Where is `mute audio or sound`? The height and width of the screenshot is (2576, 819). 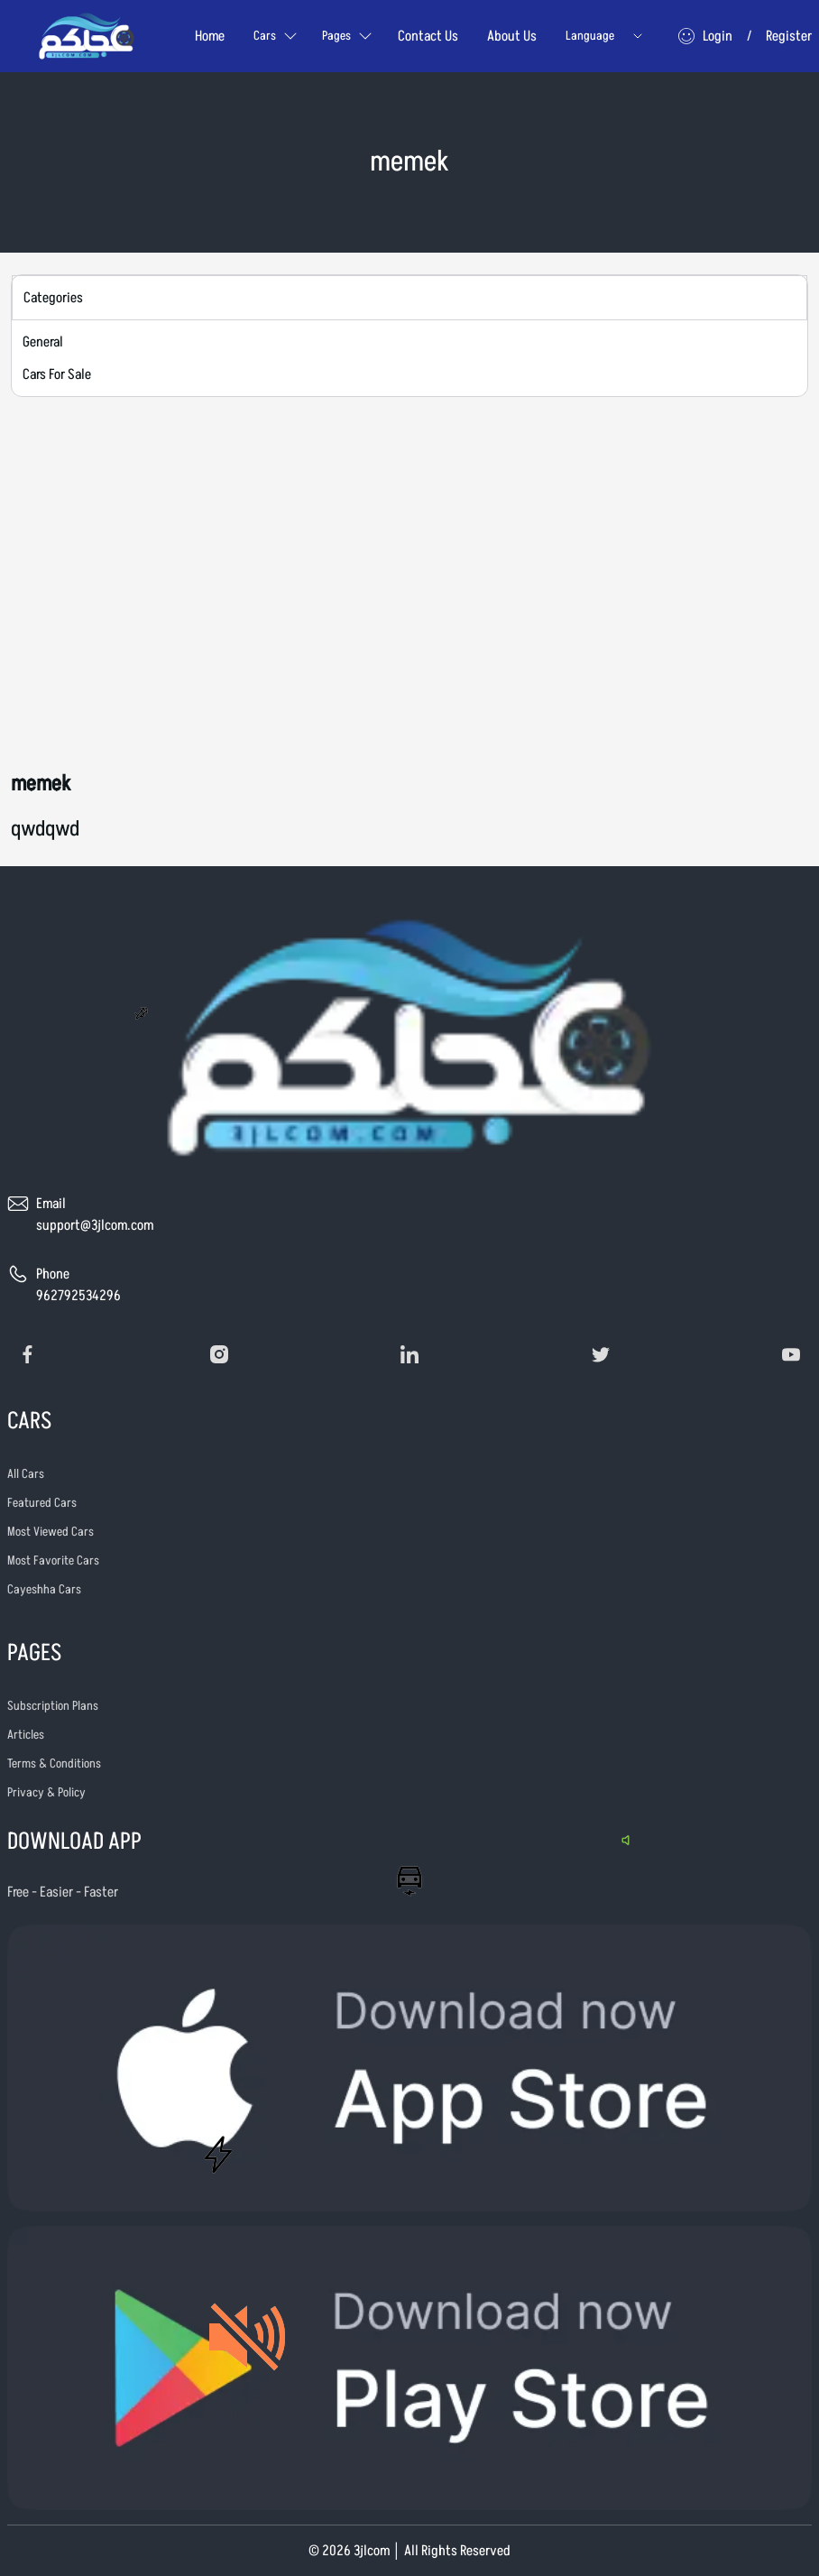
mute audio or sound is located at coordinates (625, 1840).